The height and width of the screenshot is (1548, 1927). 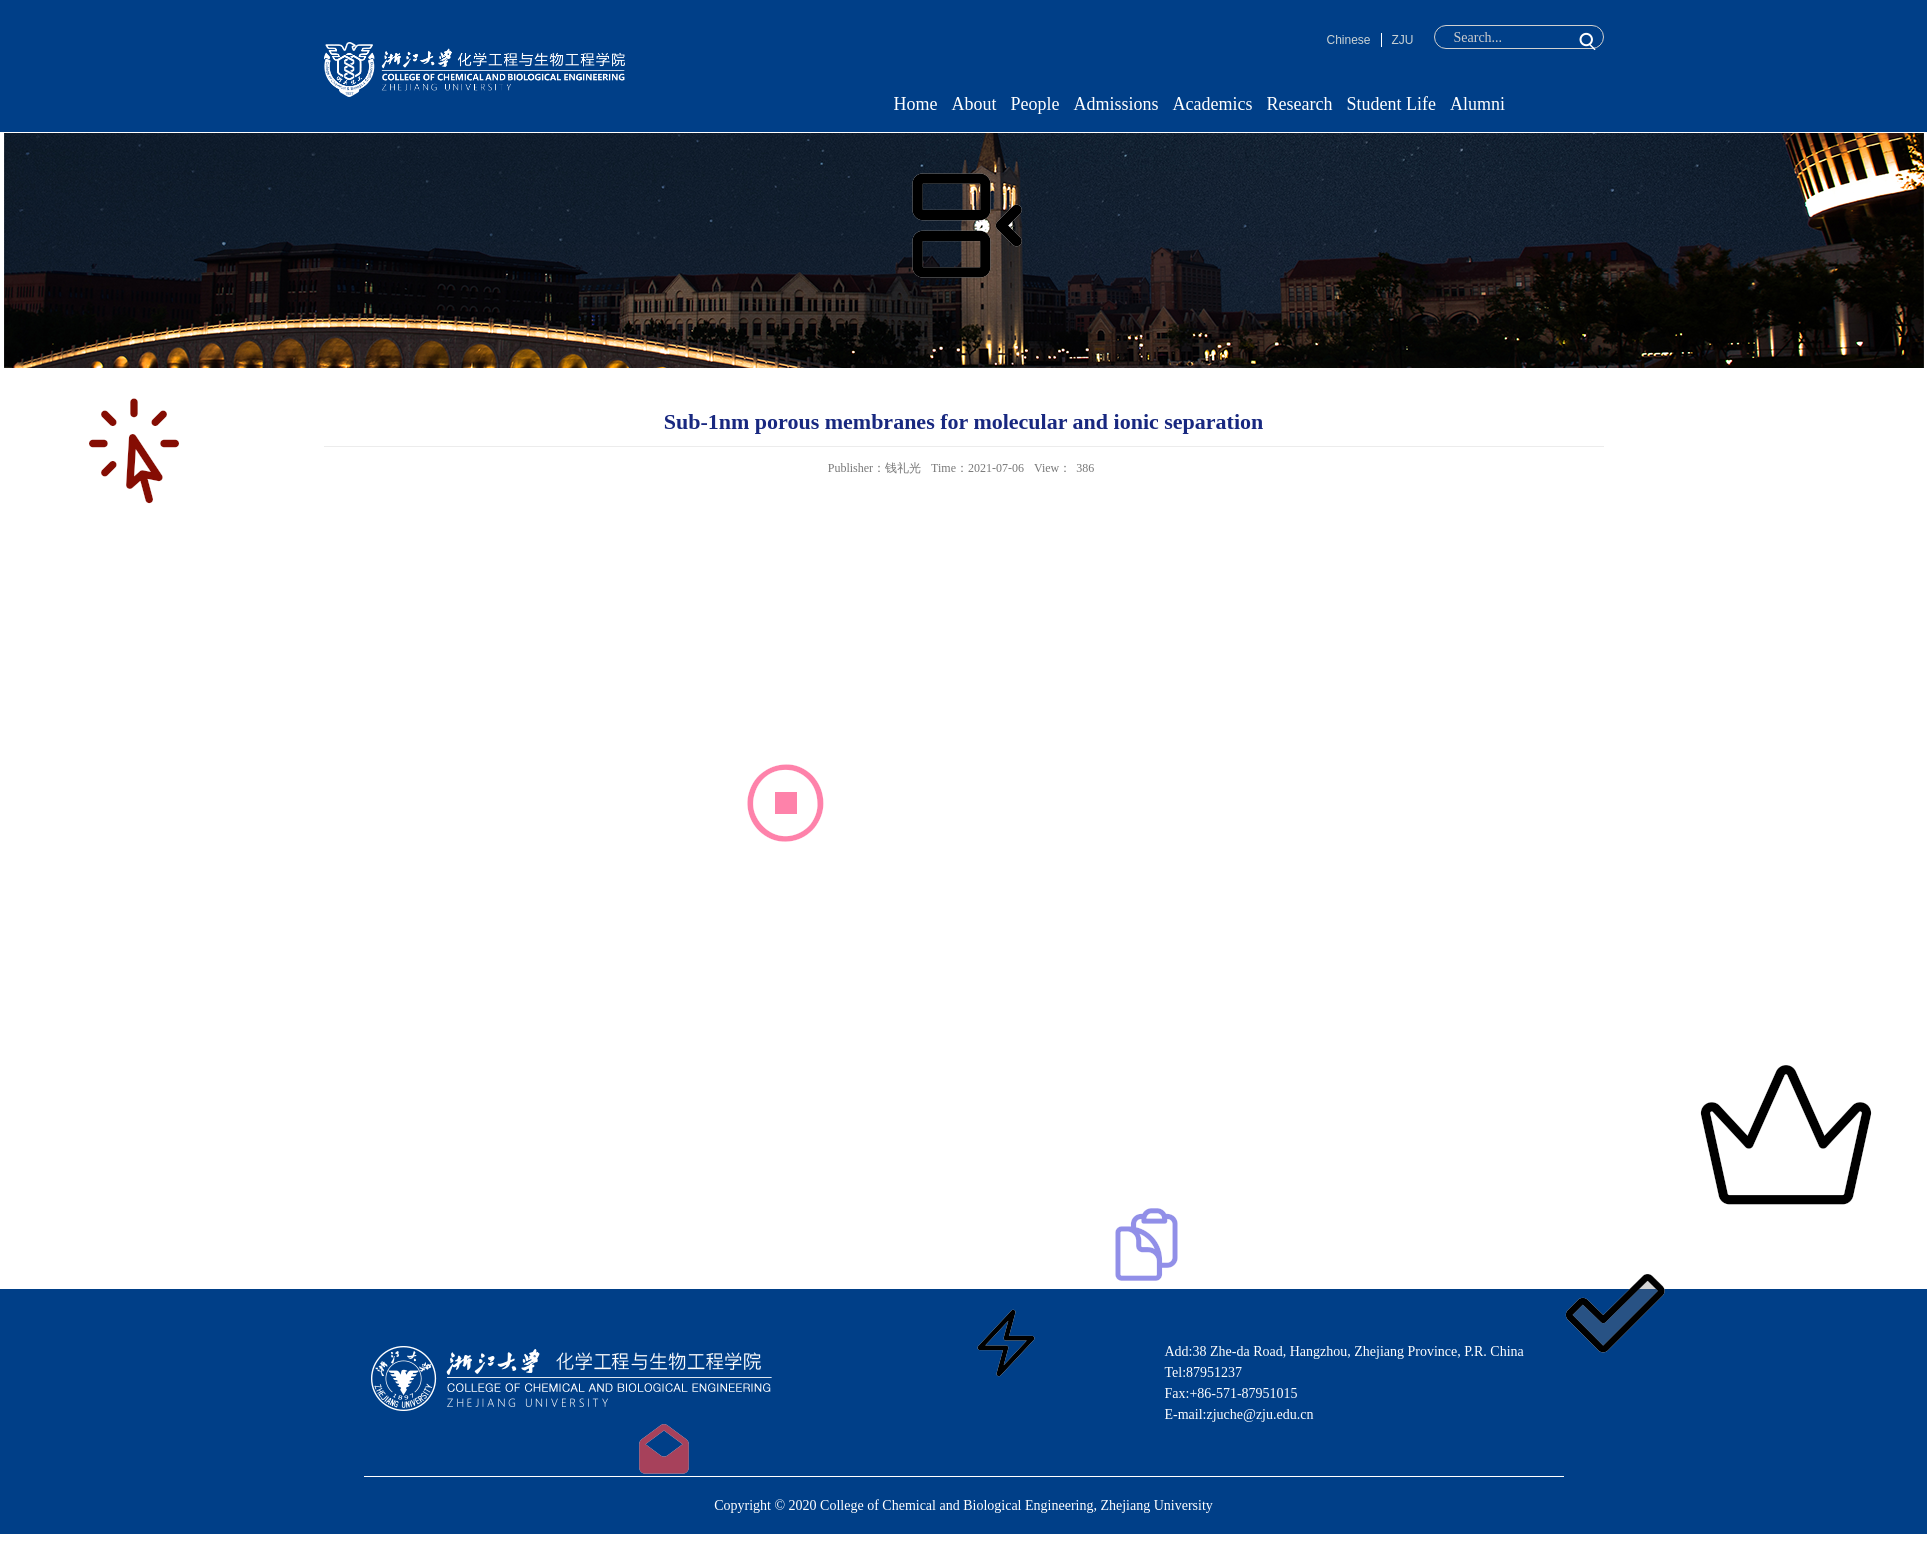 I want to click on confirm or submit an action, so click(x=1613, y=1311).